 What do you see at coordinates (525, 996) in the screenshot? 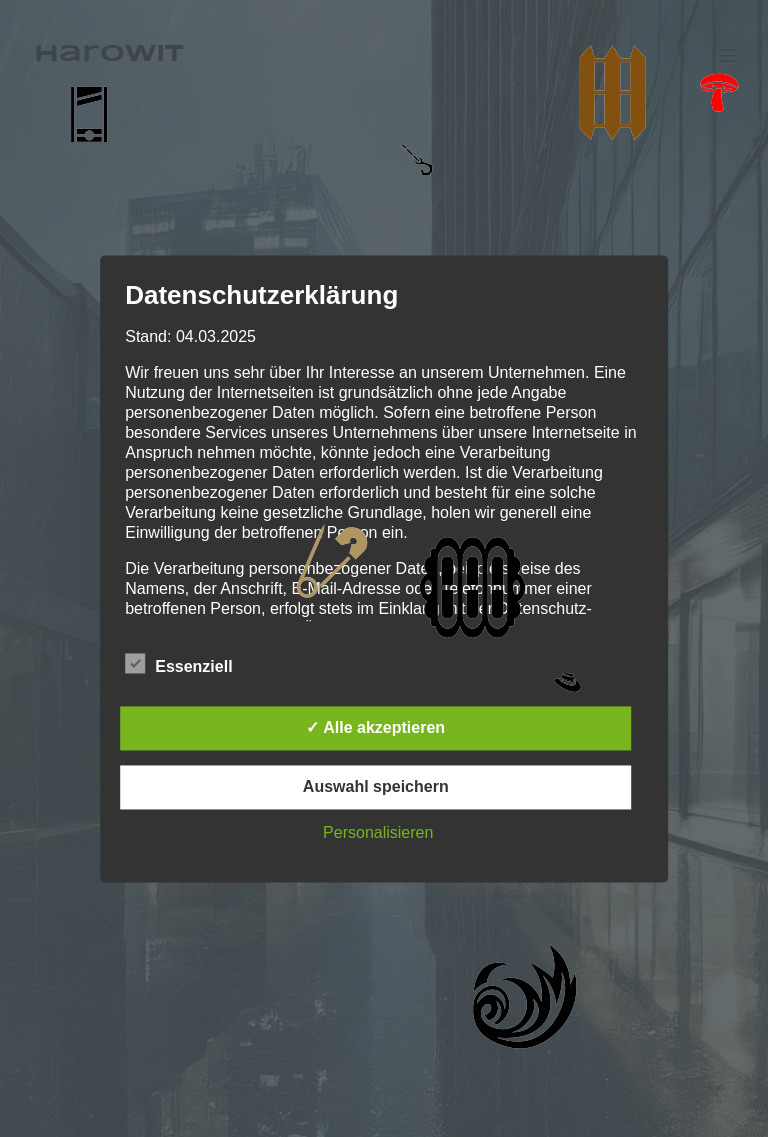
I see `indicates a fire or flame spell with spin effect in a game` at bounding box center [525, 996].